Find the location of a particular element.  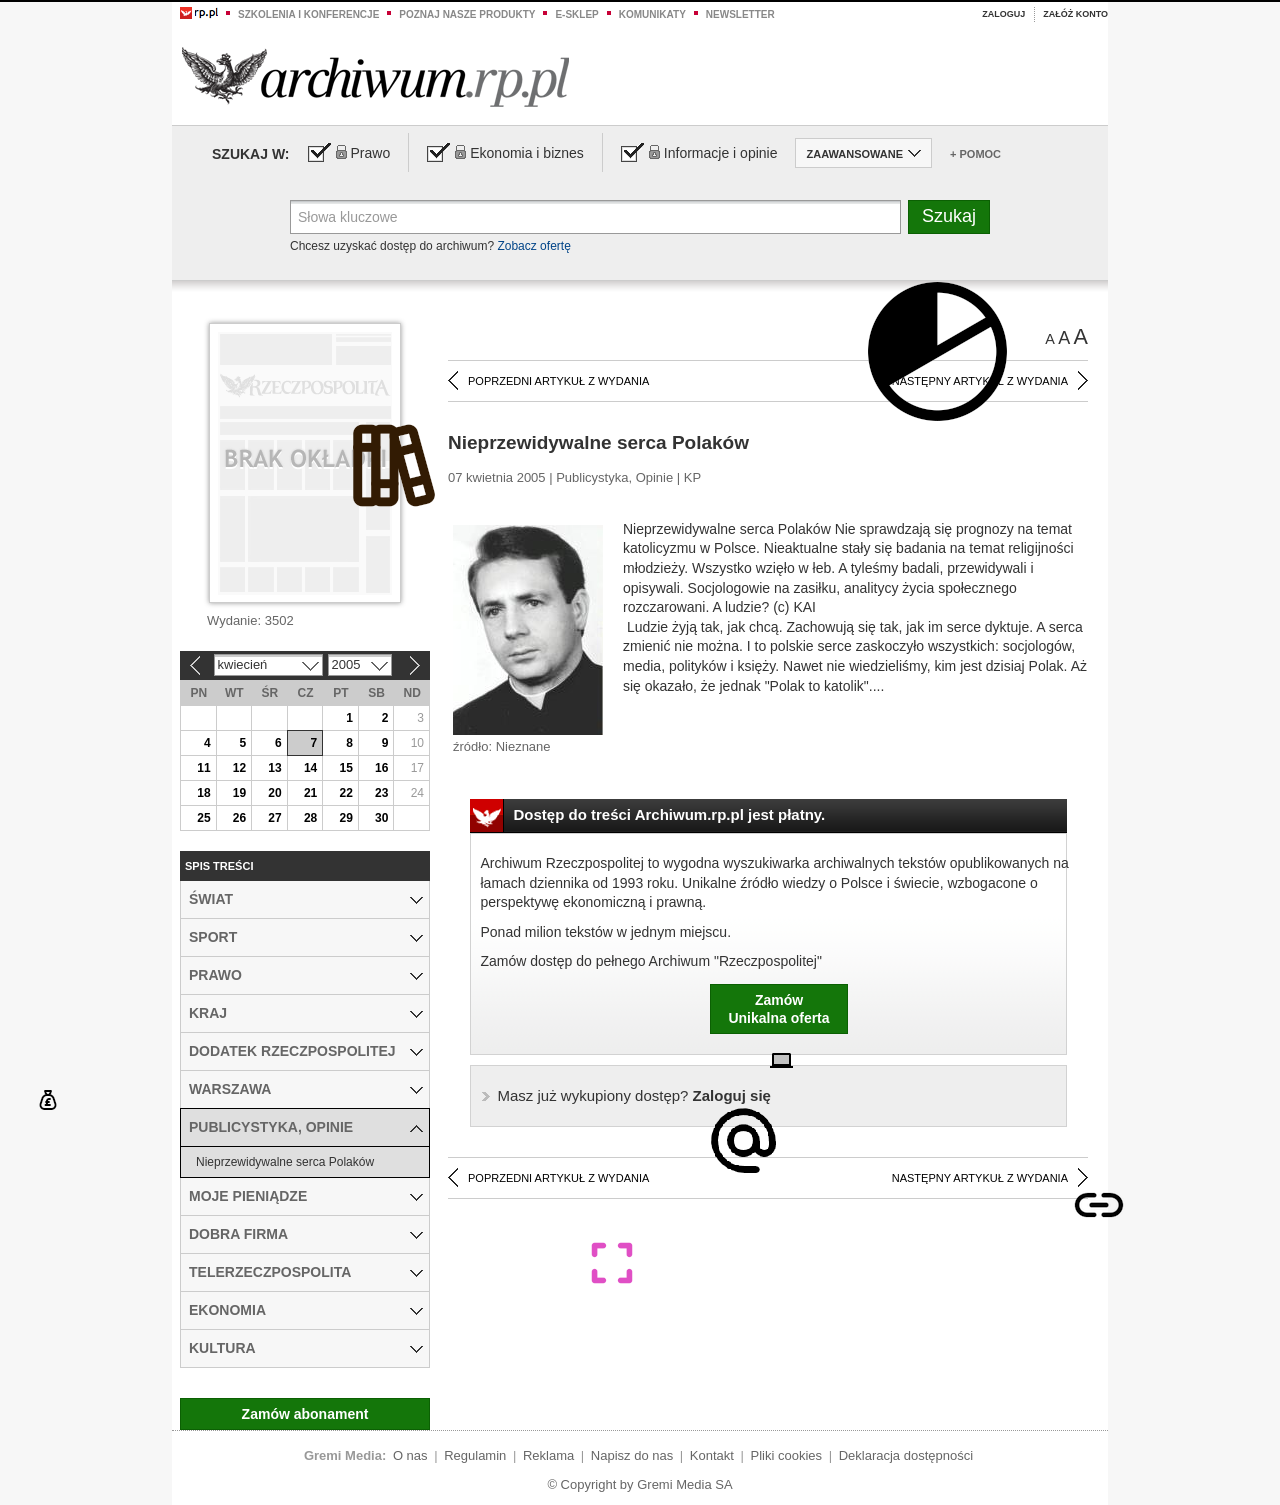

view analytics or statistics breakdown is located at coordinates (937, 351).